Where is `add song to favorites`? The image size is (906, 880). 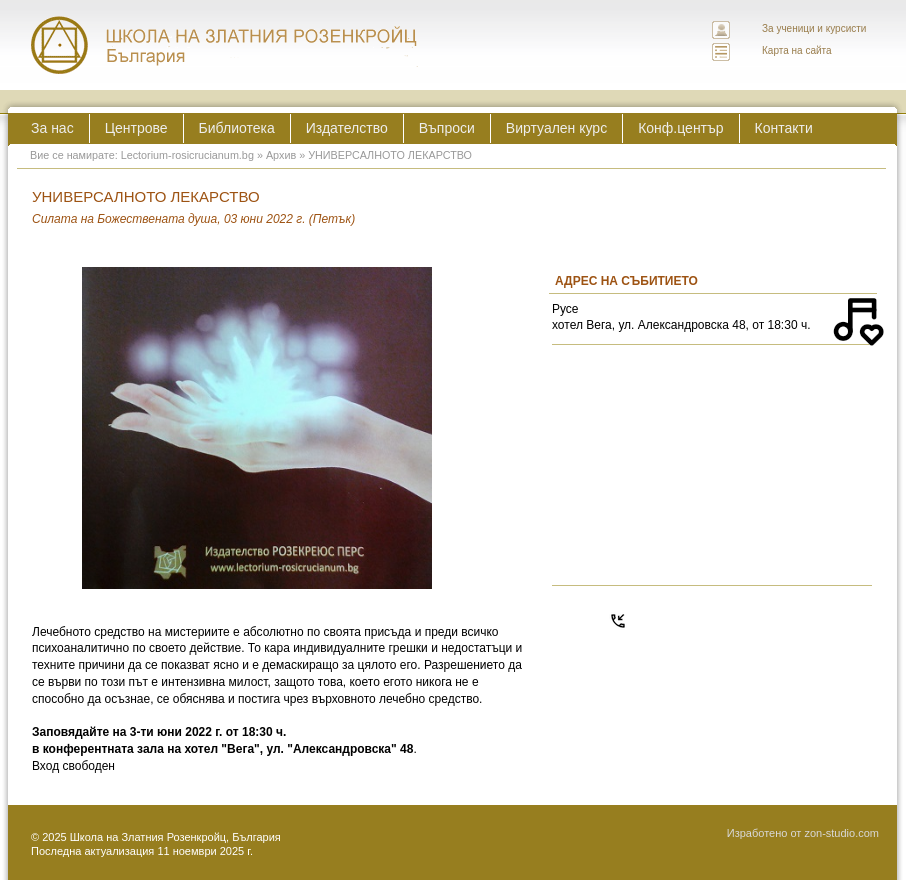 add song to favorites is located at coordinates (857, 319).